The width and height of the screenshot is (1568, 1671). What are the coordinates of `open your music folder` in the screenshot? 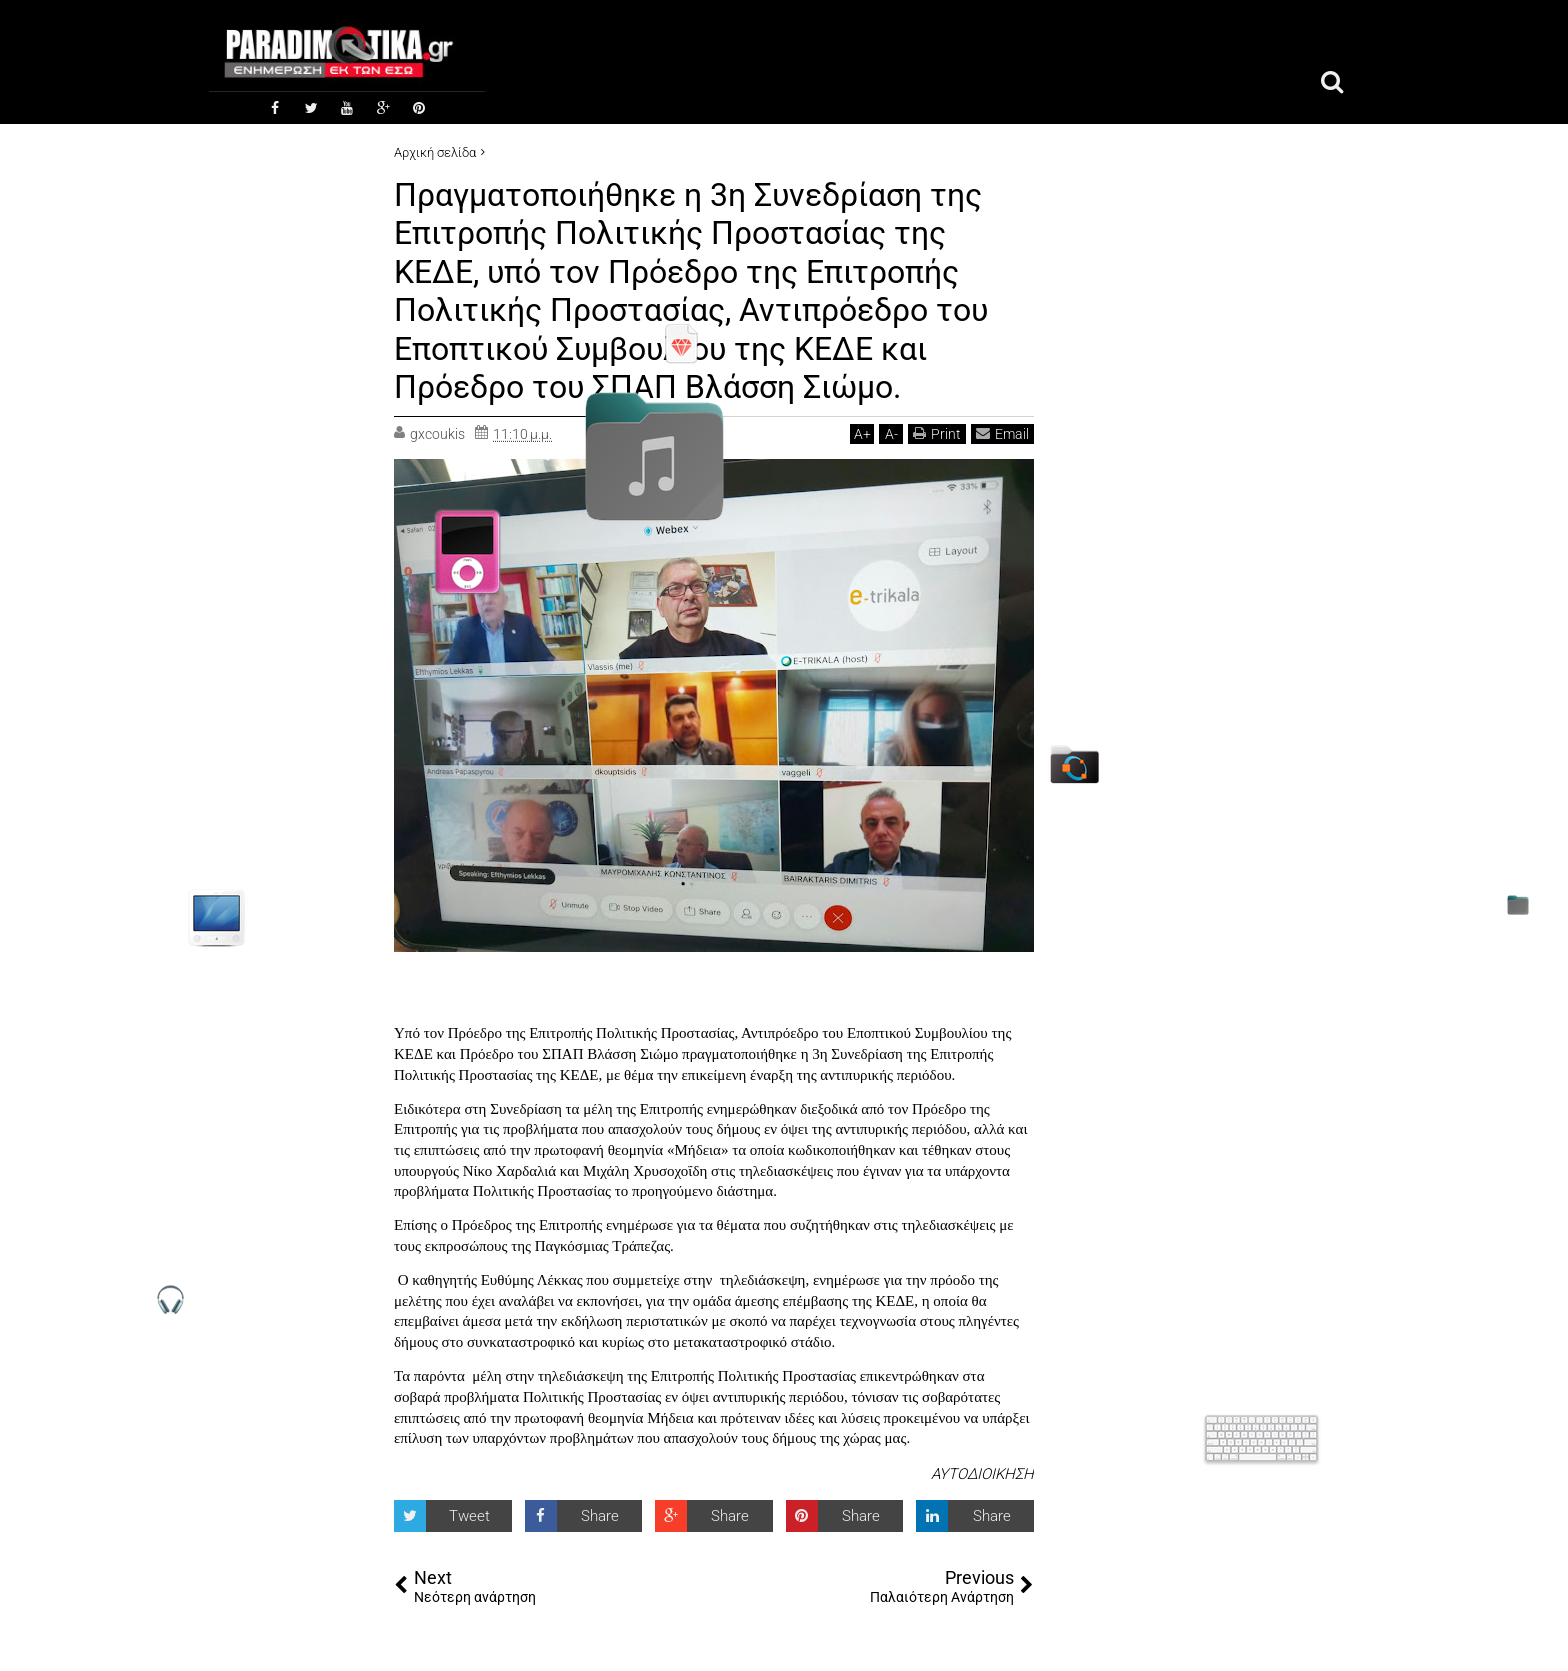 It's located at (654, 456).